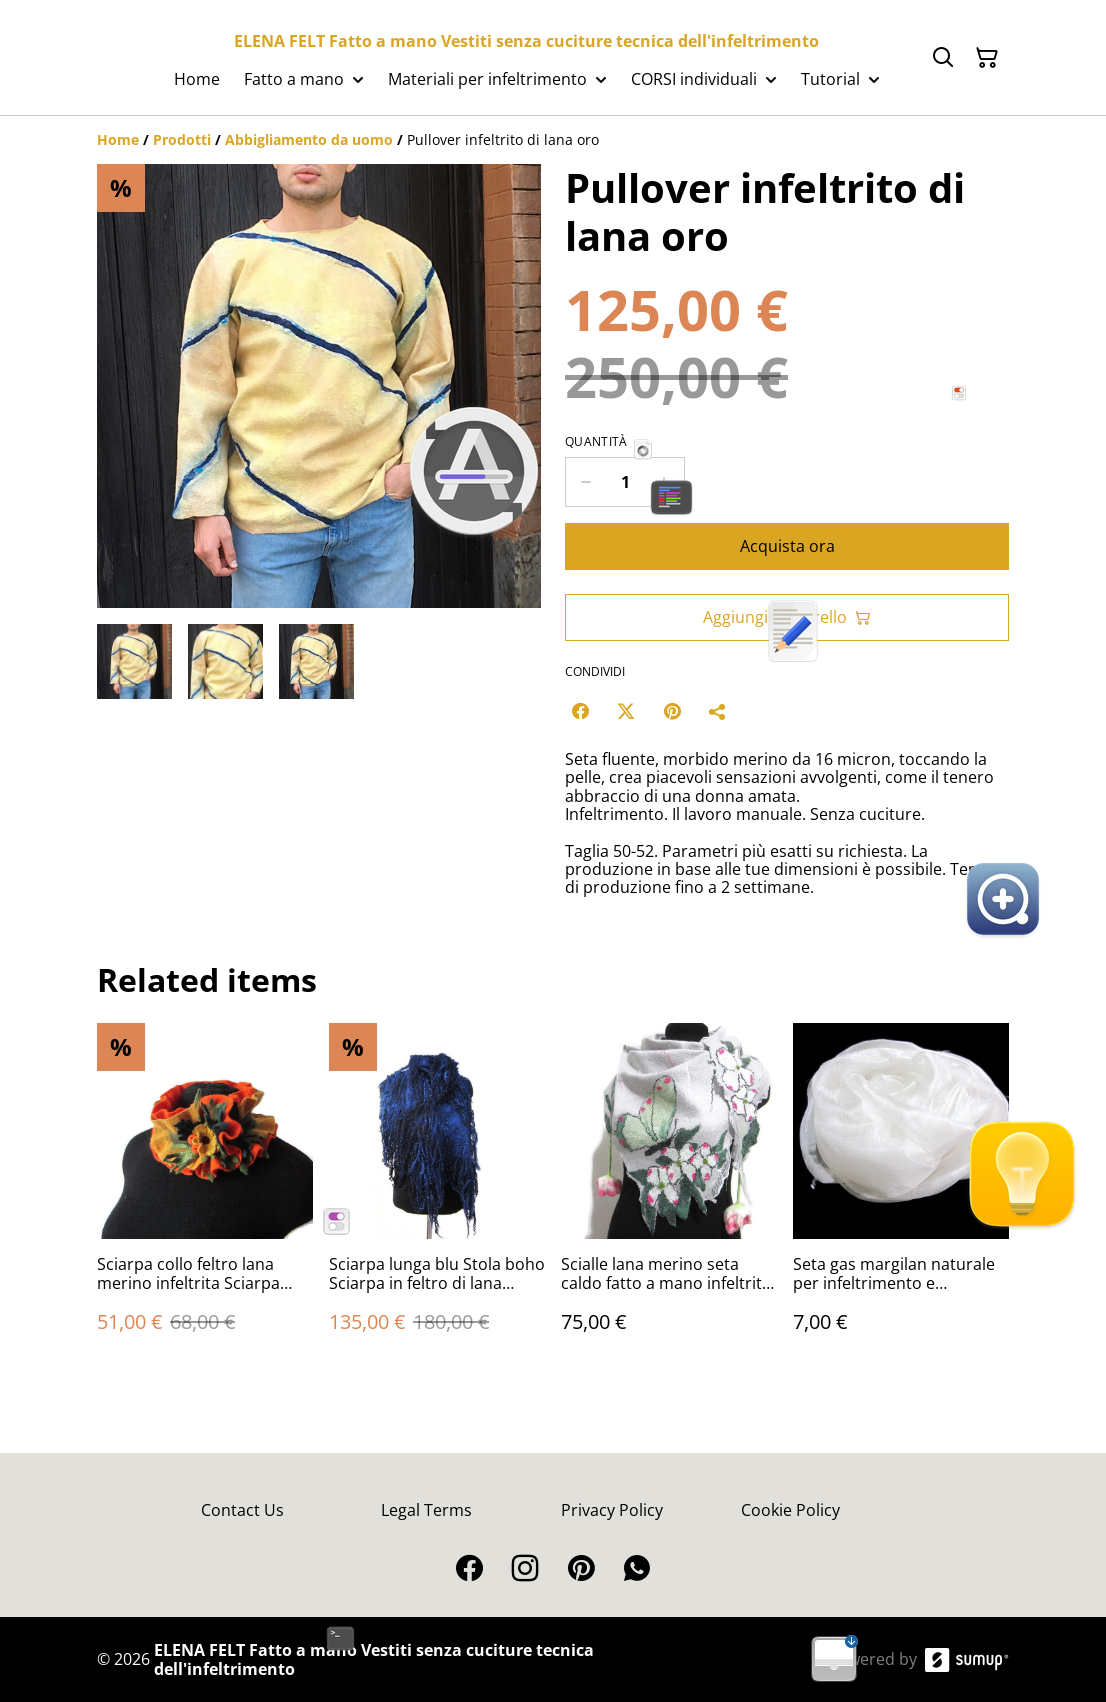  I want to click on open system settings, so click(959, 393).